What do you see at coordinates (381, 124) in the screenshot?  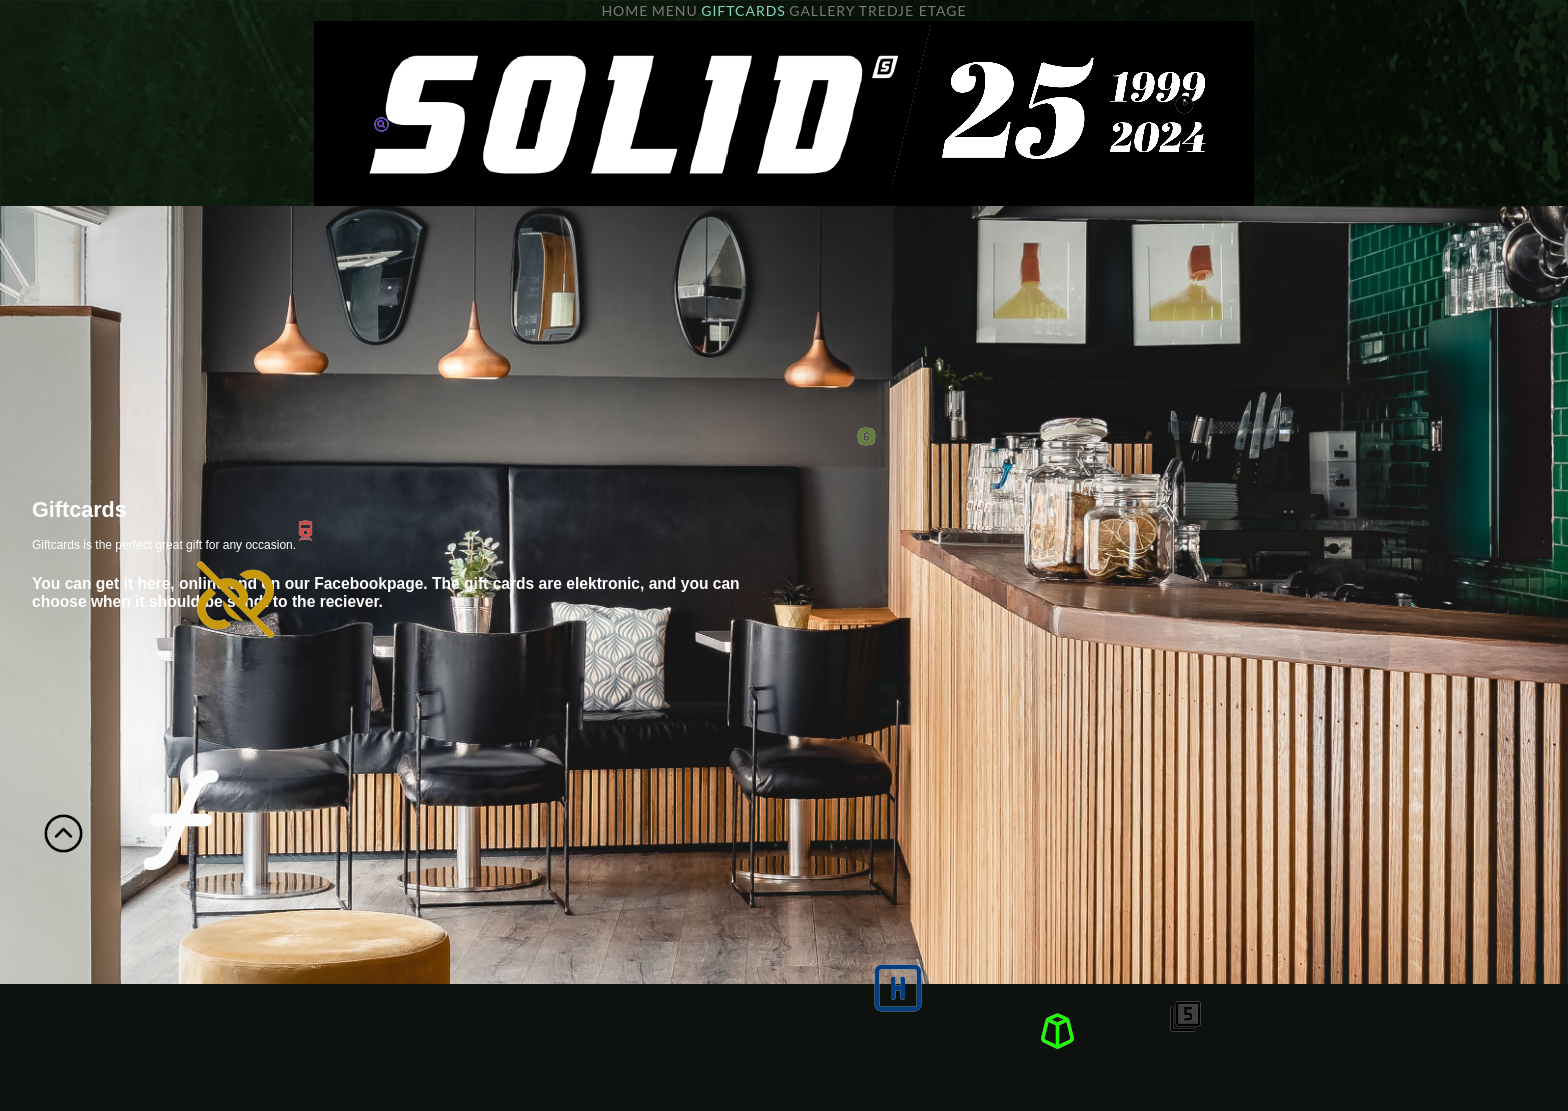 I see `tap to search` at bounding box center [381, 124].